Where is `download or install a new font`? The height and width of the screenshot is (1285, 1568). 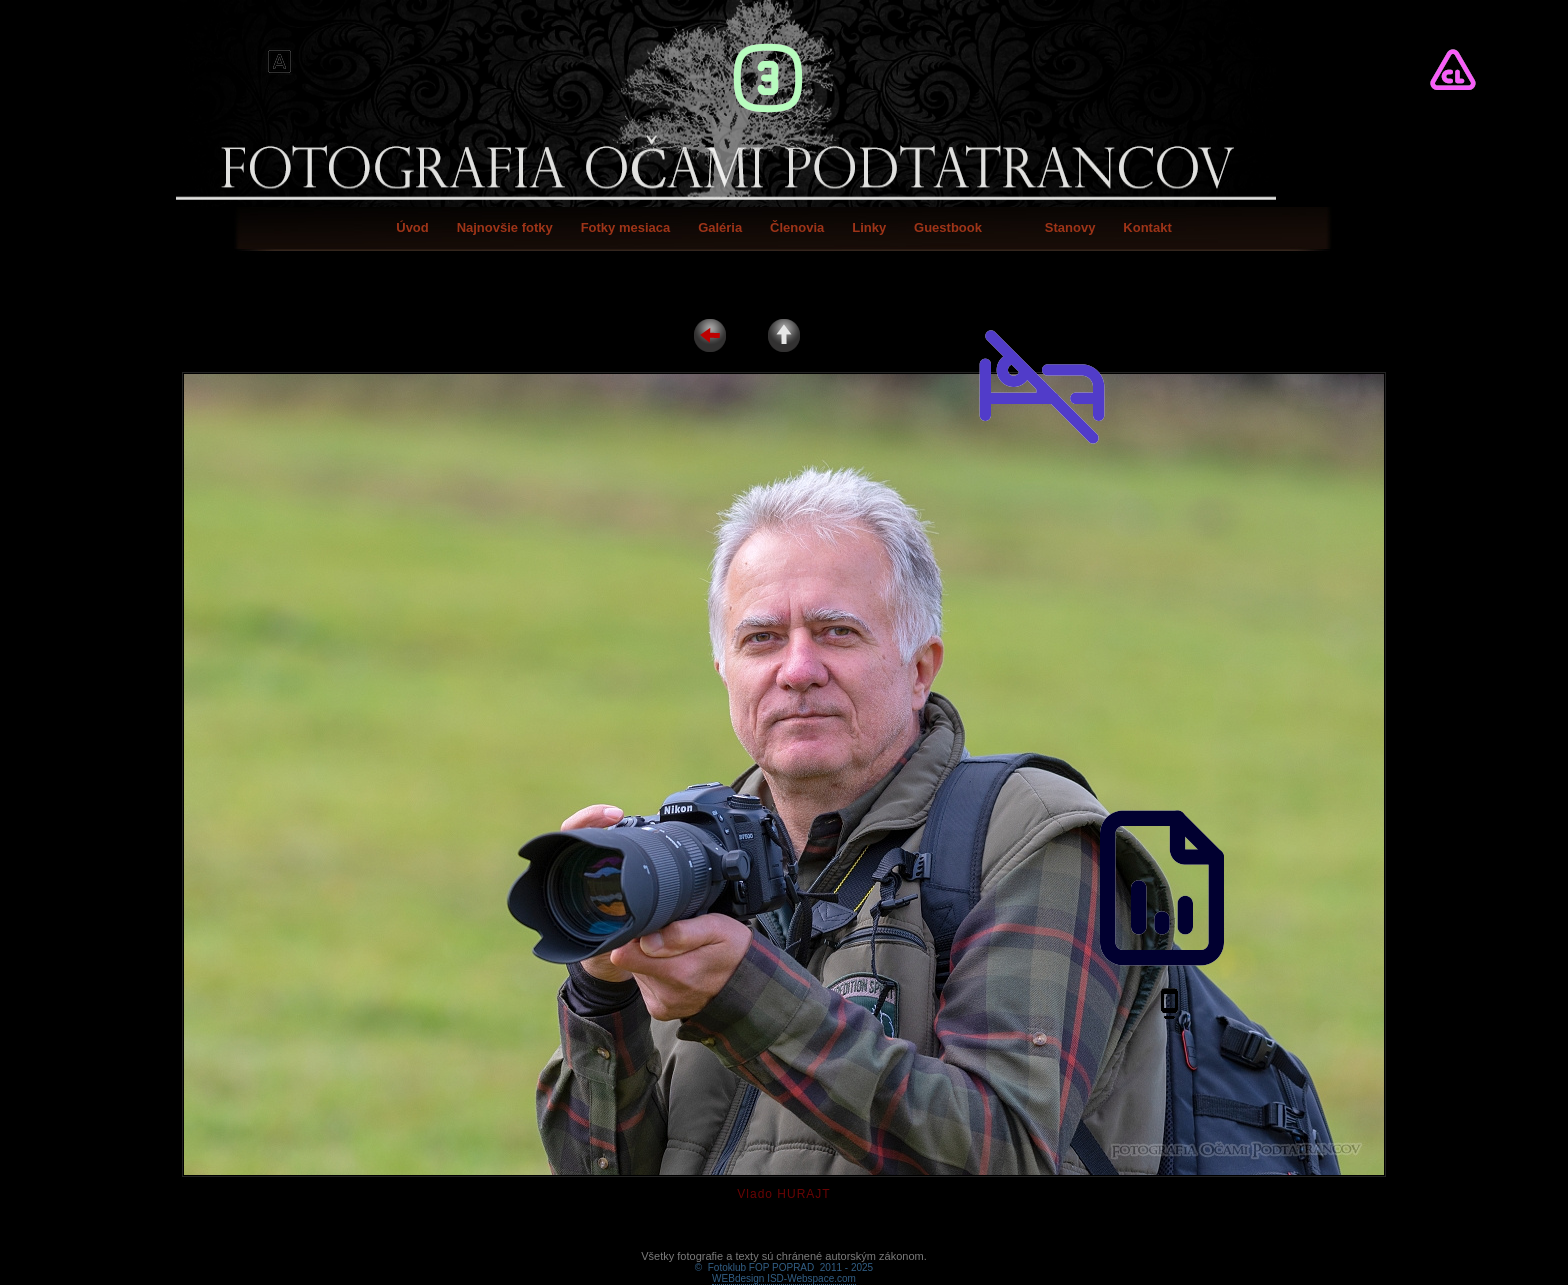 download or install a new font is located at coordinates (279, 61).